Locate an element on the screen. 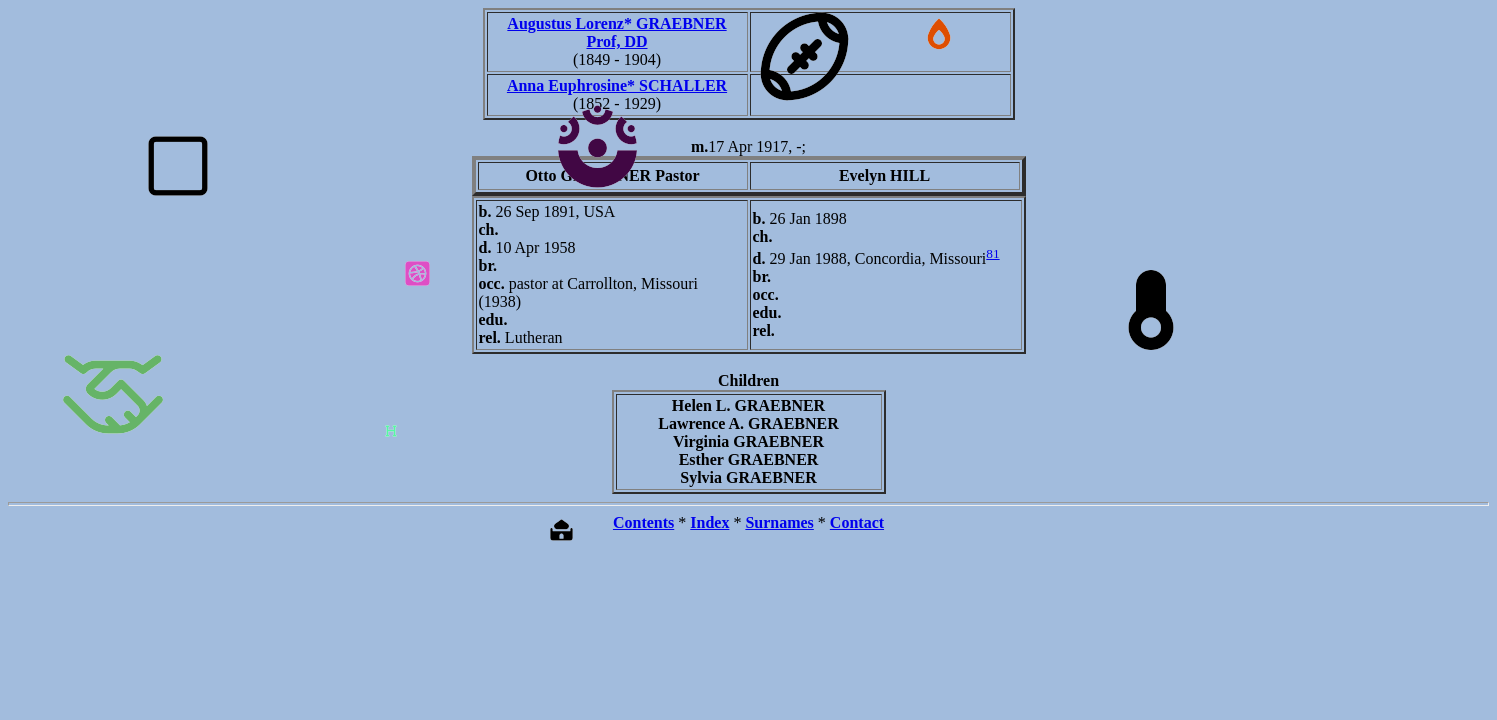  open screenpal screen recording app is located at coordinates (597, 147).